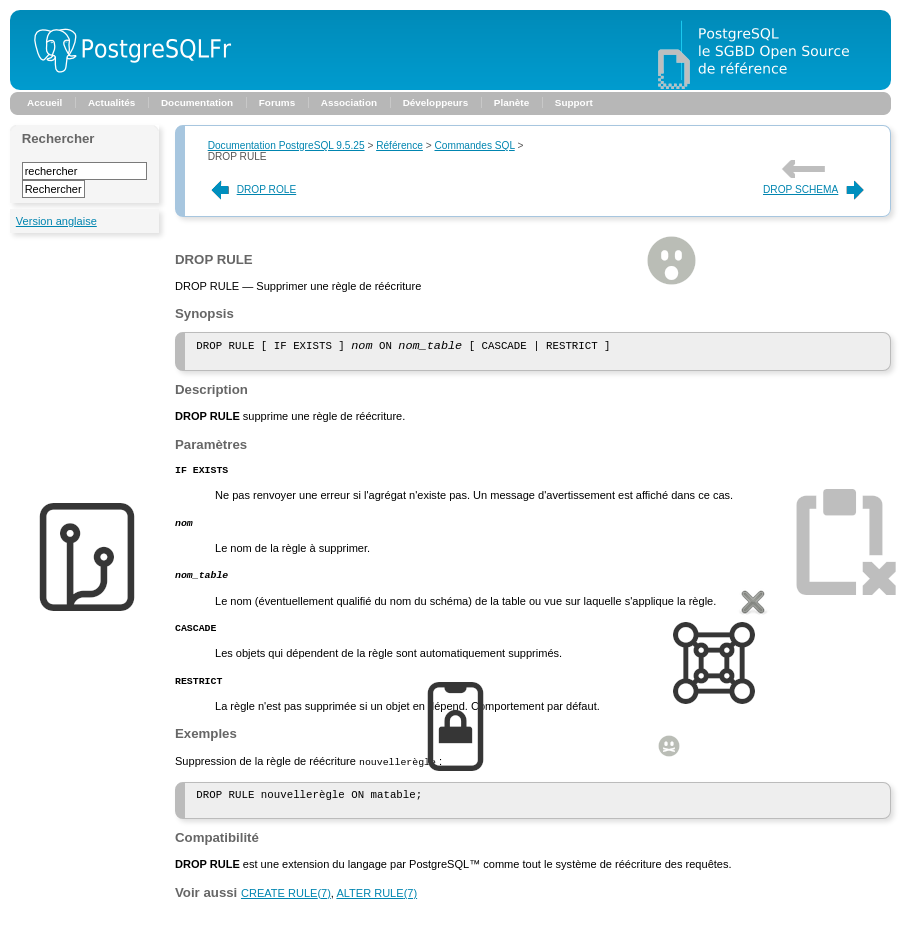 The width and height of the screenshot is (901, 925). What do you see at coordinates (455, 726) in the screenshot?
I see `device is locked or secured` at bounding box center [455, 726].